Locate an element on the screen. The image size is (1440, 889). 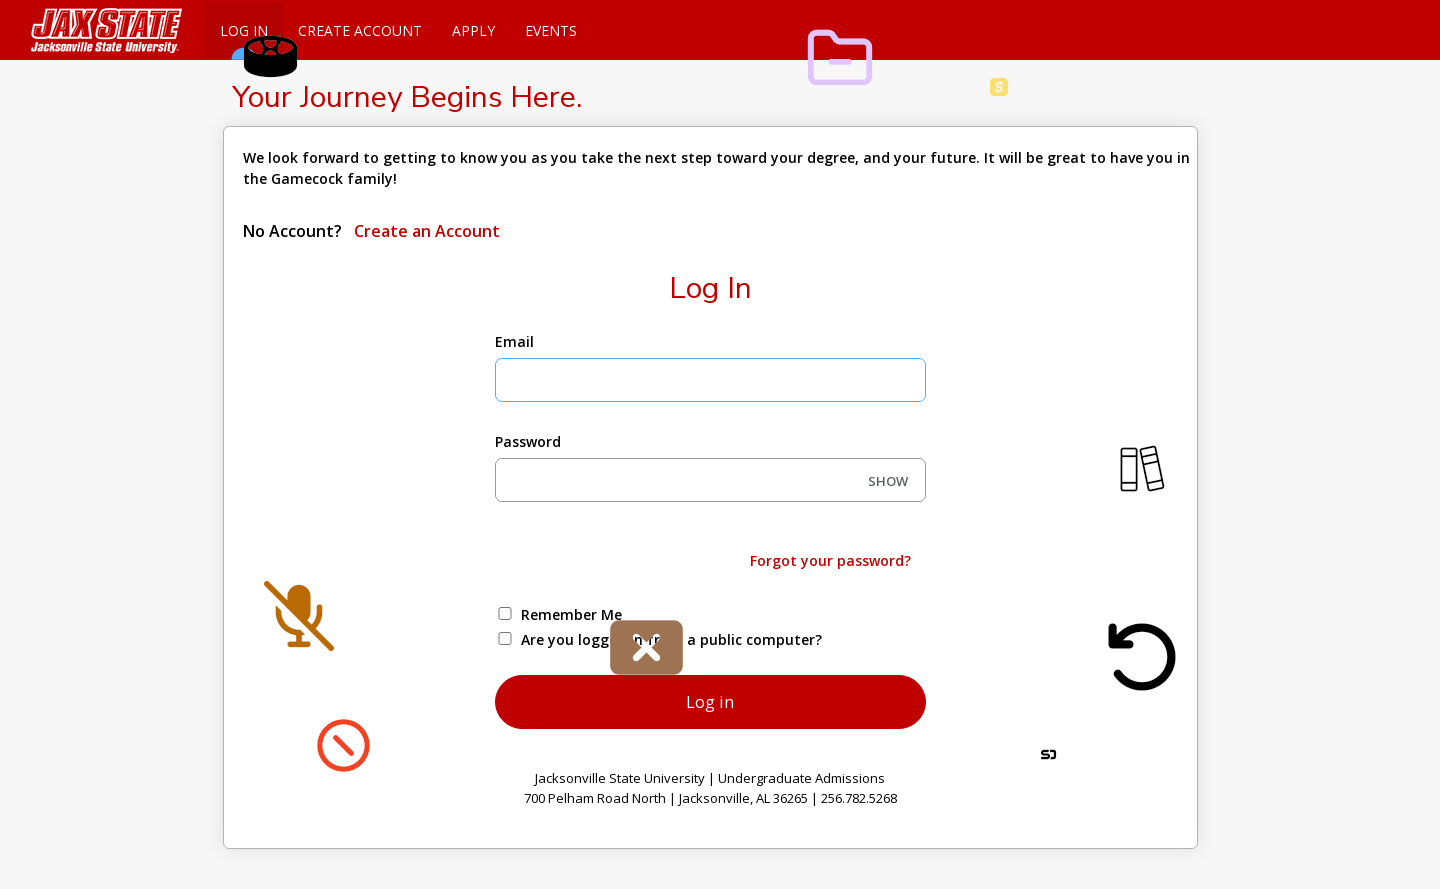
undo the last action is located at coordinates (1142, 657).